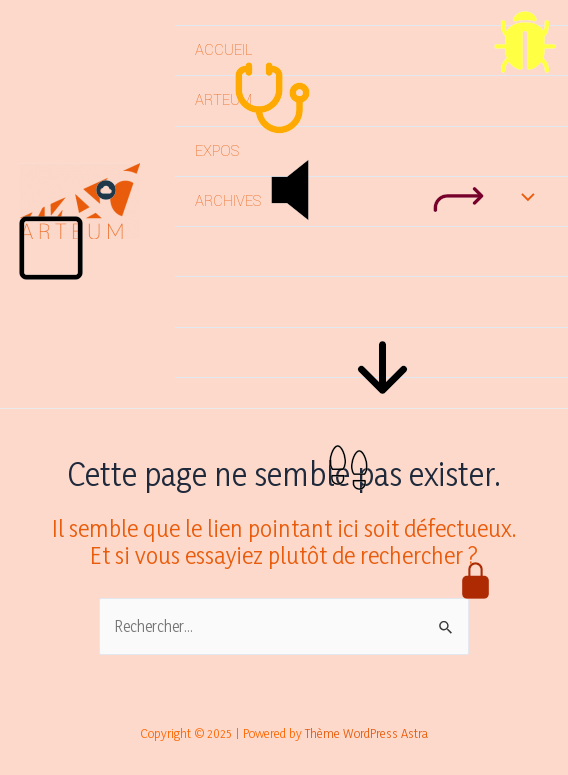 This screenshot has height=775, width=568. Describe the element at coordinates (348, 467) in the screenshot. I see `view step count or walking activity` at that location.